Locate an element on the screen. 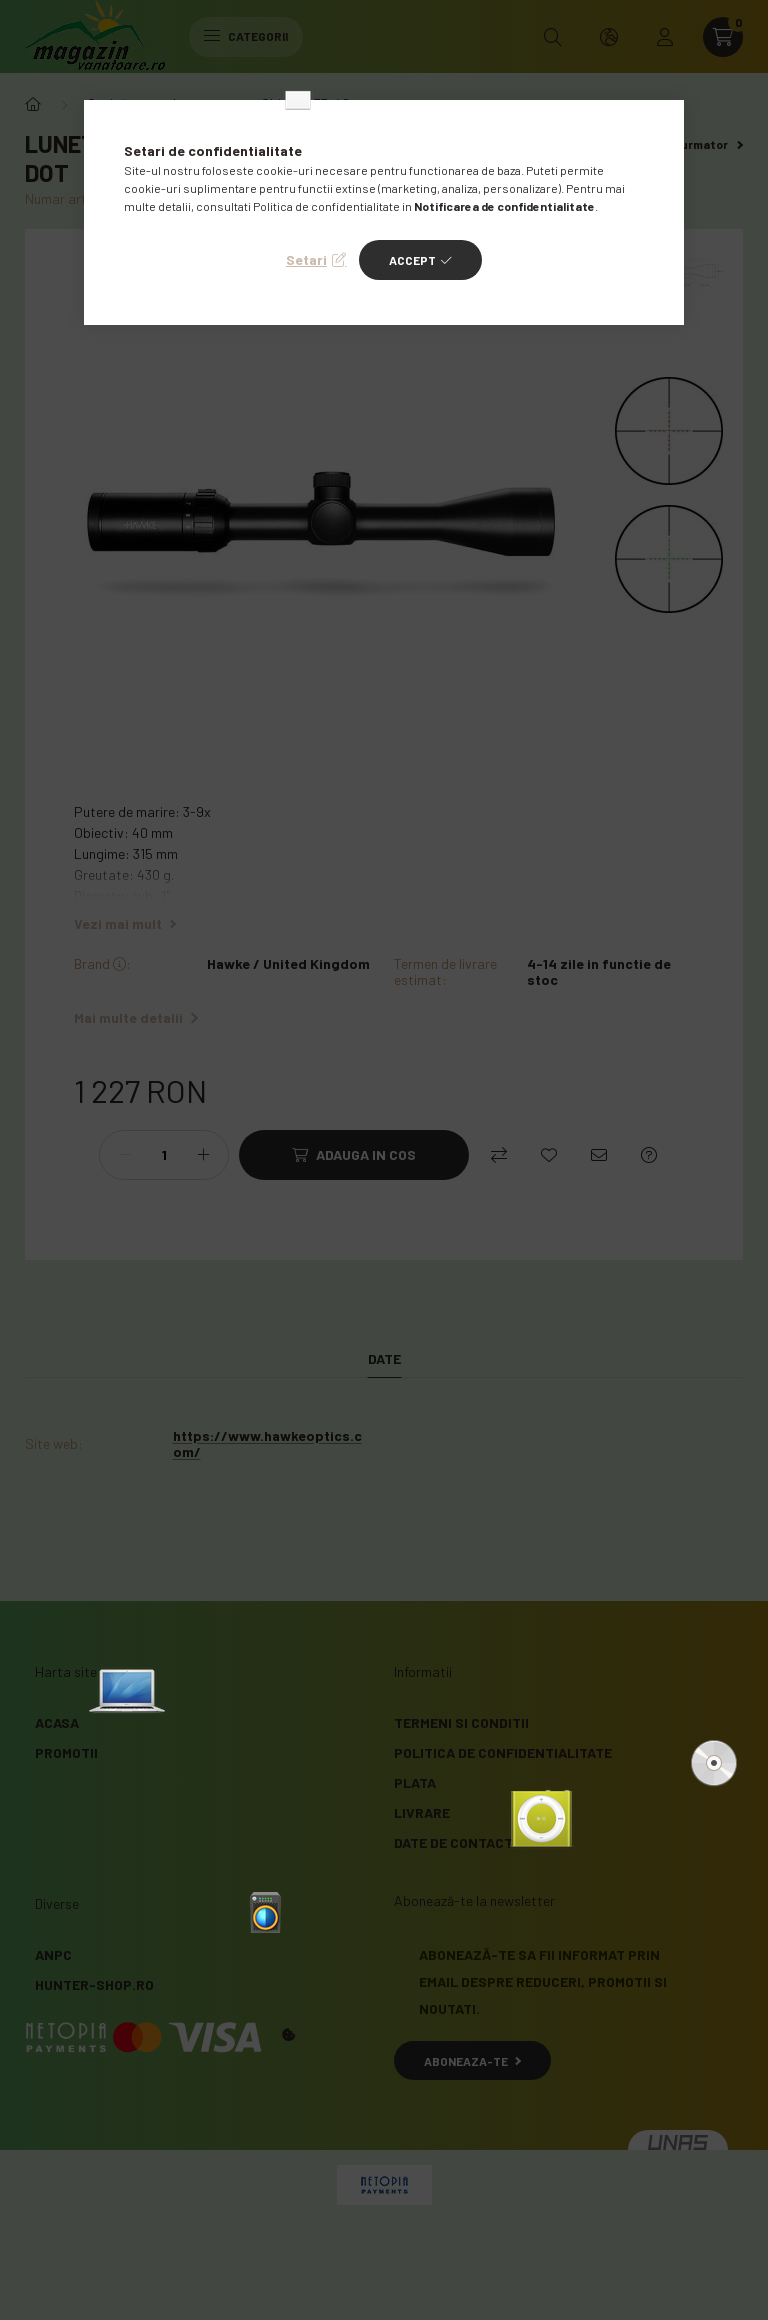 The image size is (768, 2320). access RAID storage configuration settings is located at coordinates (265, 1912).